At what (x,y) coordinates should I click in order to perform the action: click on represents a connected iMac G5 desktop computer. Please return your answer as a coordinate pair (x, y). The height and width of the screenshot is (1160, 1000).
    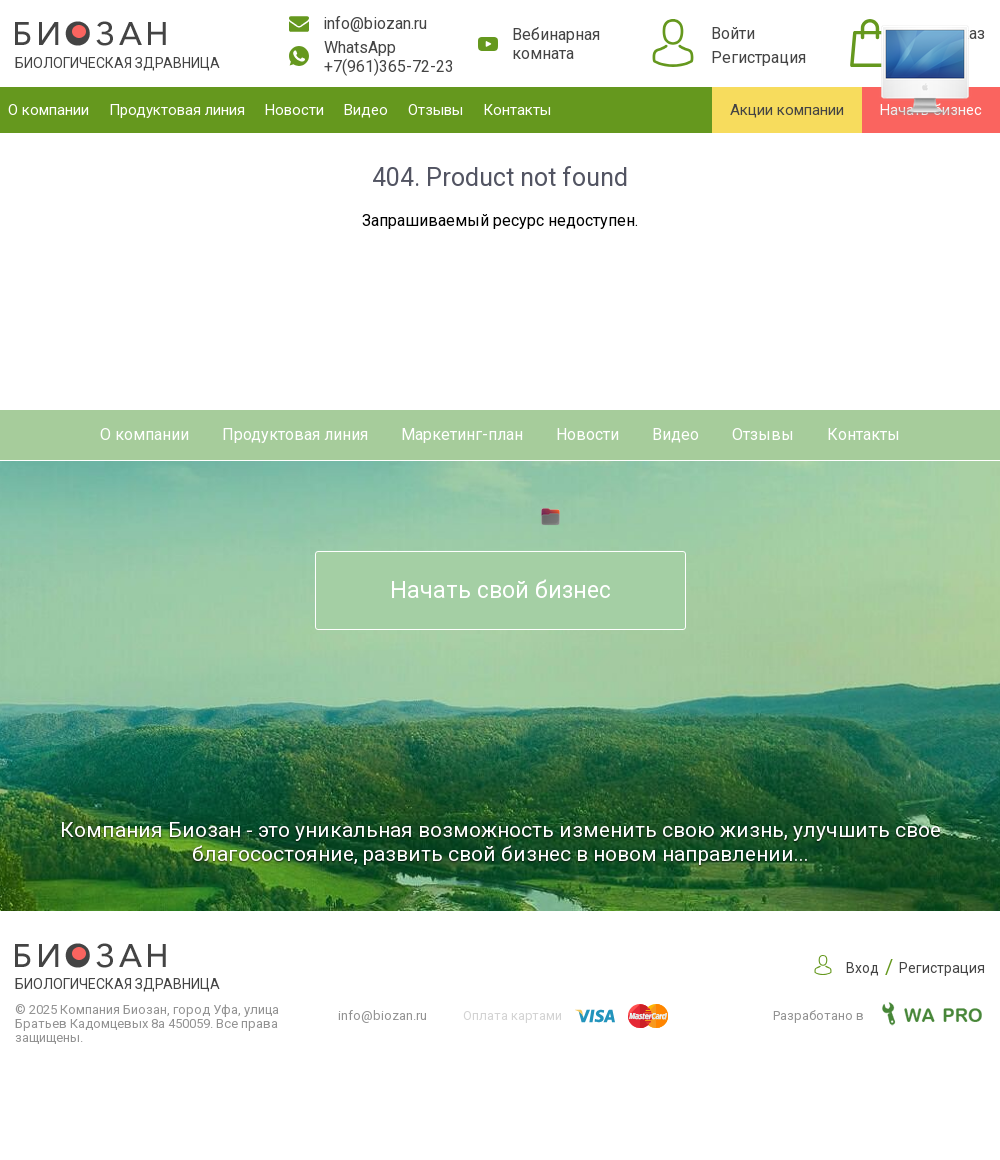
    Looking at the image, I should click on (925, 62).